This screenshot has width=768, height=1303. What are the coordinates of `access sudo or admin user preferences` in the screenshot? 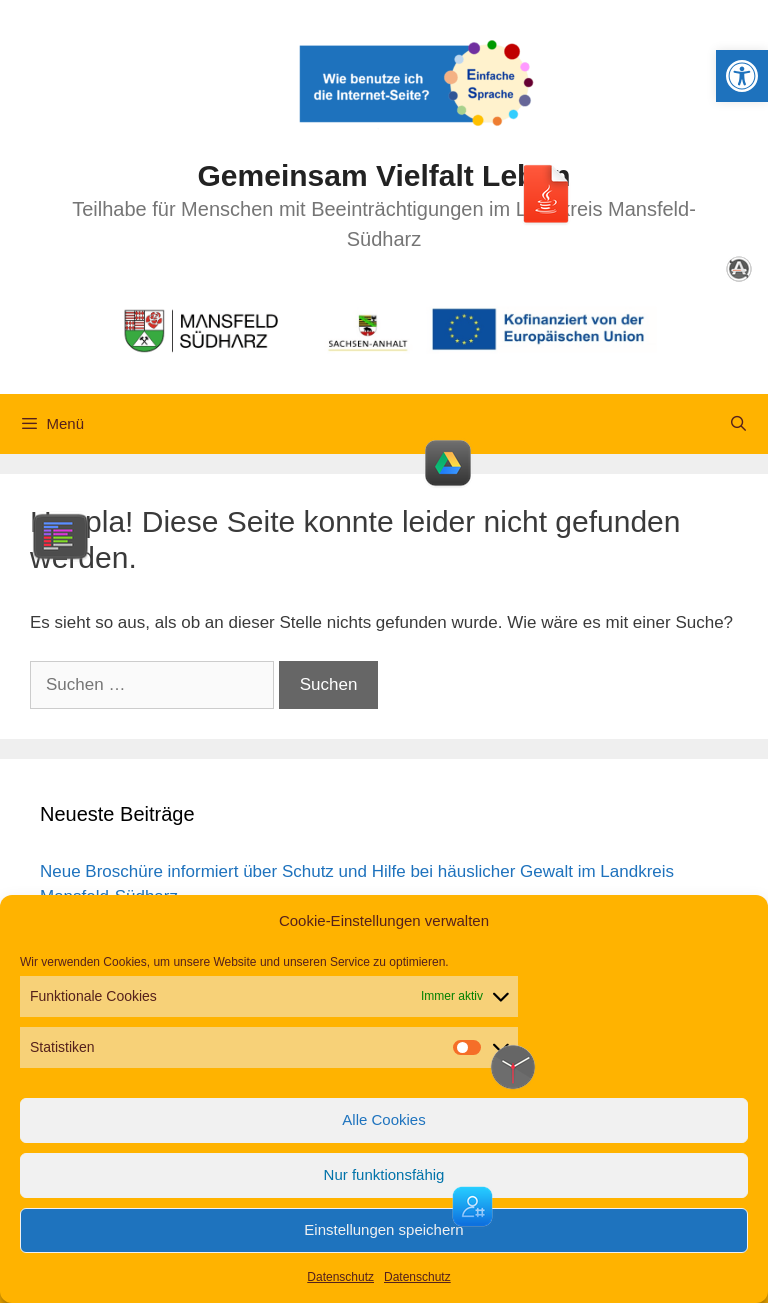 It's located at (472, 1206).